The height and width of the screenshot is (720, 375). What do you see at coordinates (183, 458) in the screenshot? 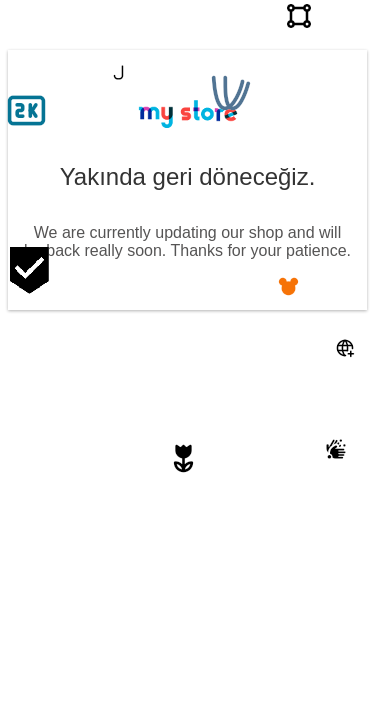
I see `enable macro or close-up camera mode` at bounding box center [183, 458].